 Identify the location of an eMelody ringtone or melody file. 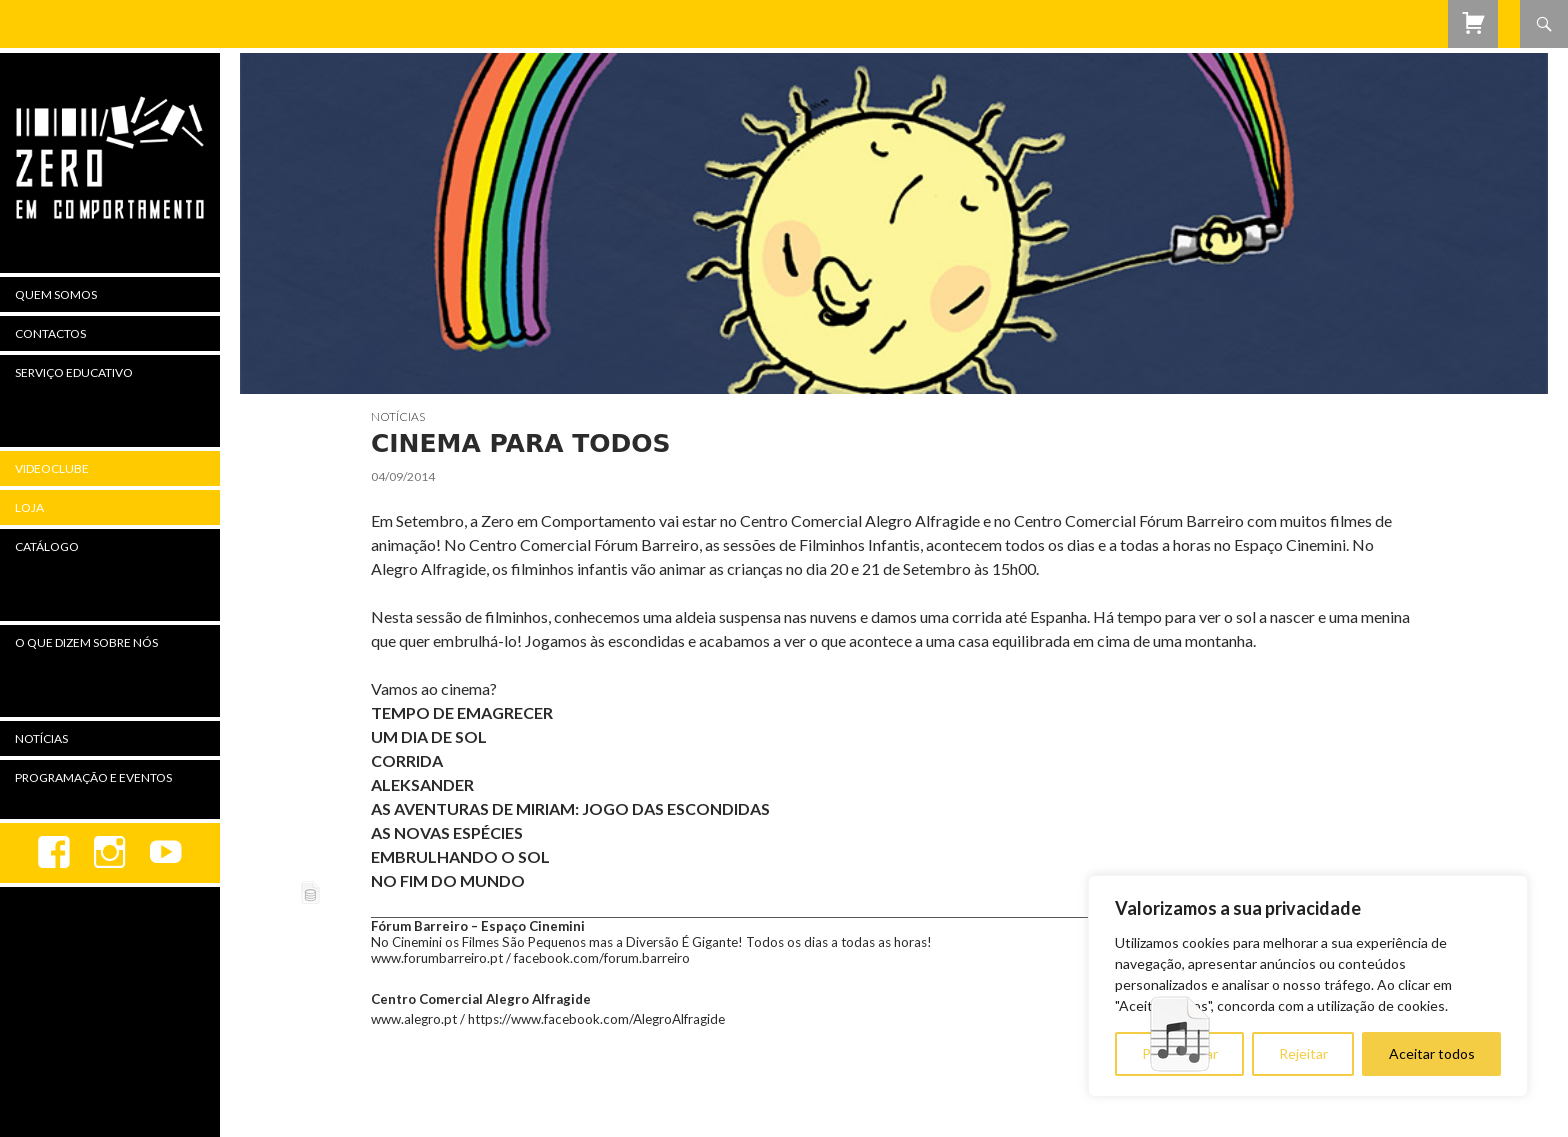
(1180, 1034).